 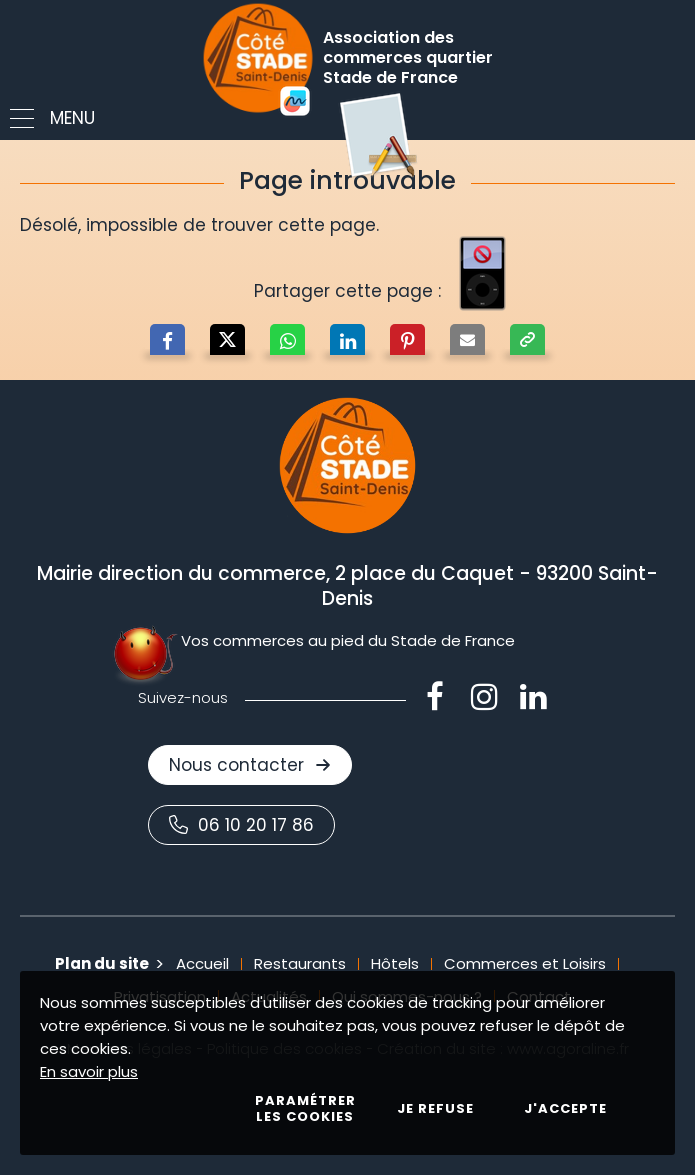 What do you see at coordinates (482, 273) in the screenshot?
I see `iPod device not connected or unavailable` at bounding box center [482, 273].